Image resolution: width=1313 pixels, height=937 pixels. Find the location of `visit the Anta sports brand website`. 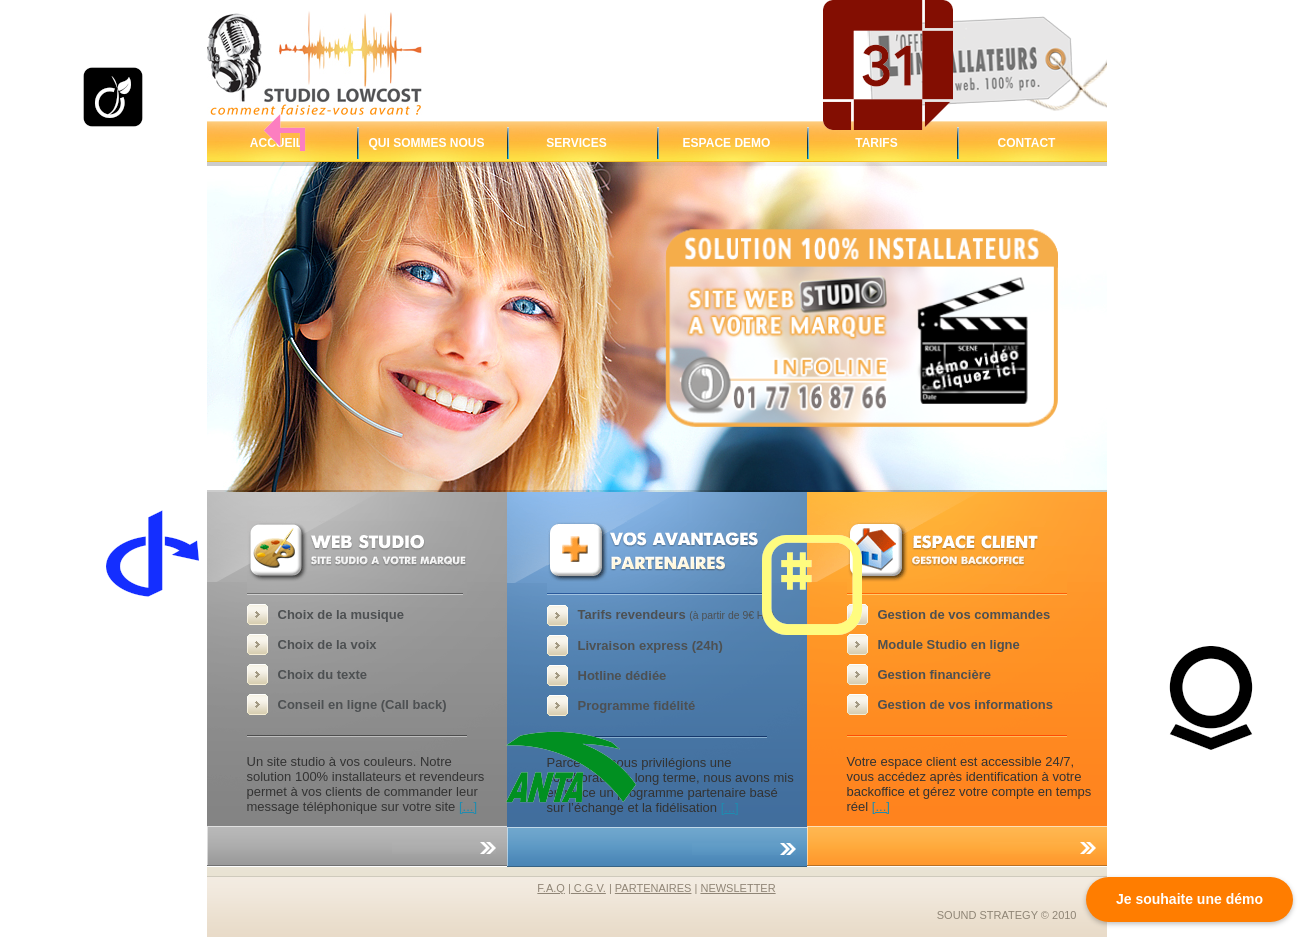

visit the Anta sports brand website is located at coordinates (571, 767).